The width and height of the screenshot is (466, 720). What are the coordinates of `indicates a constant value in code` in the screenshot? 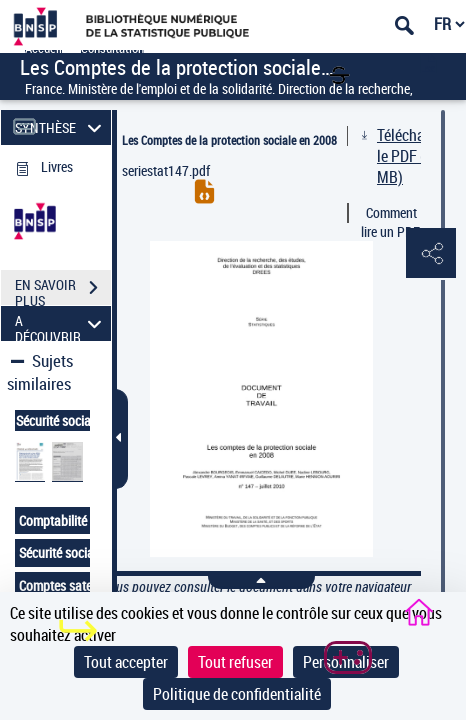 It's located at (24, 126).